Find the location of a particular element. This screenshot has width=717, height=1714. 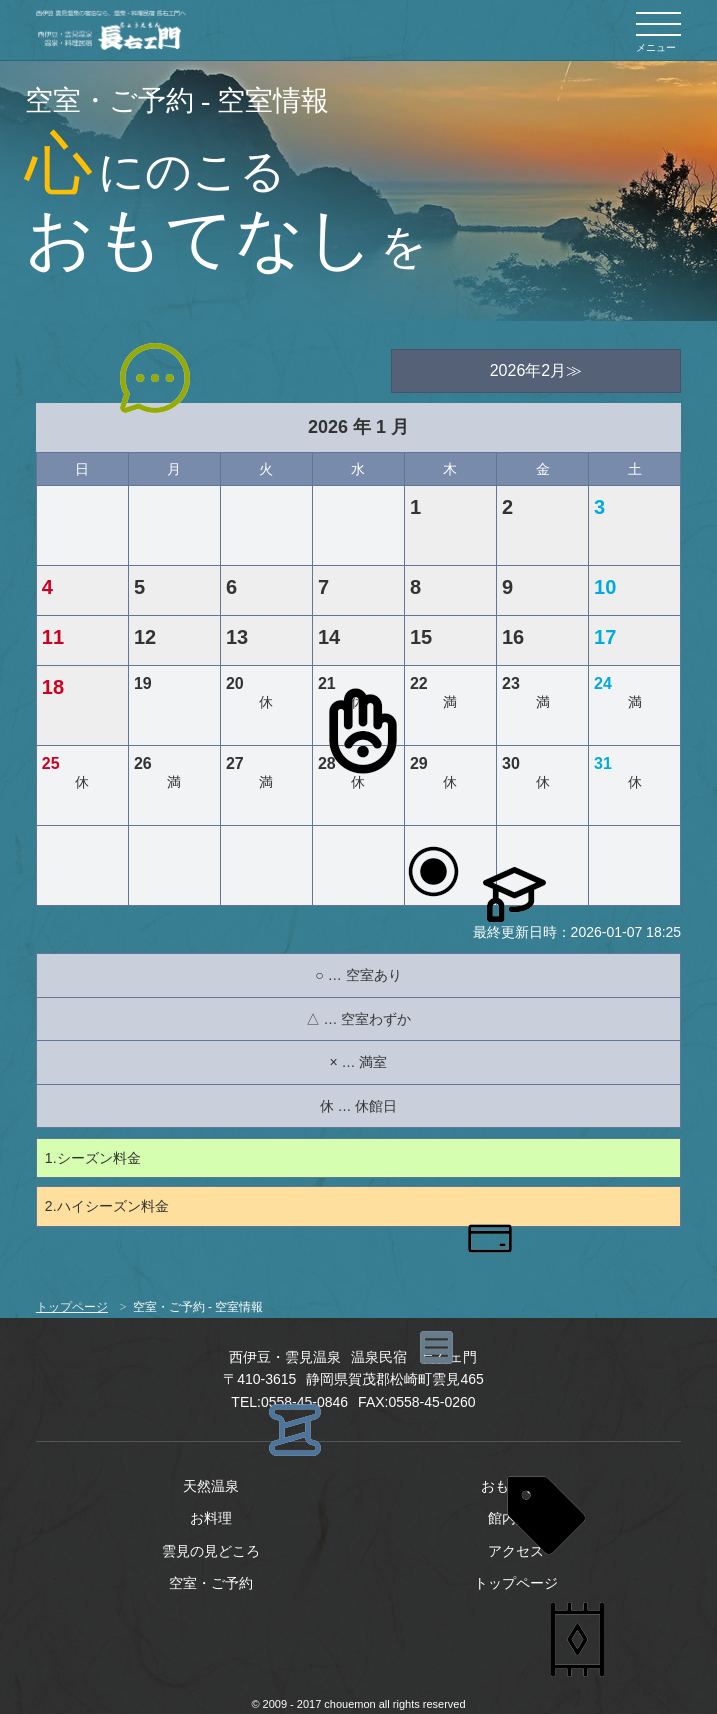

a selected radio button option is located at coordinates (433, 871).